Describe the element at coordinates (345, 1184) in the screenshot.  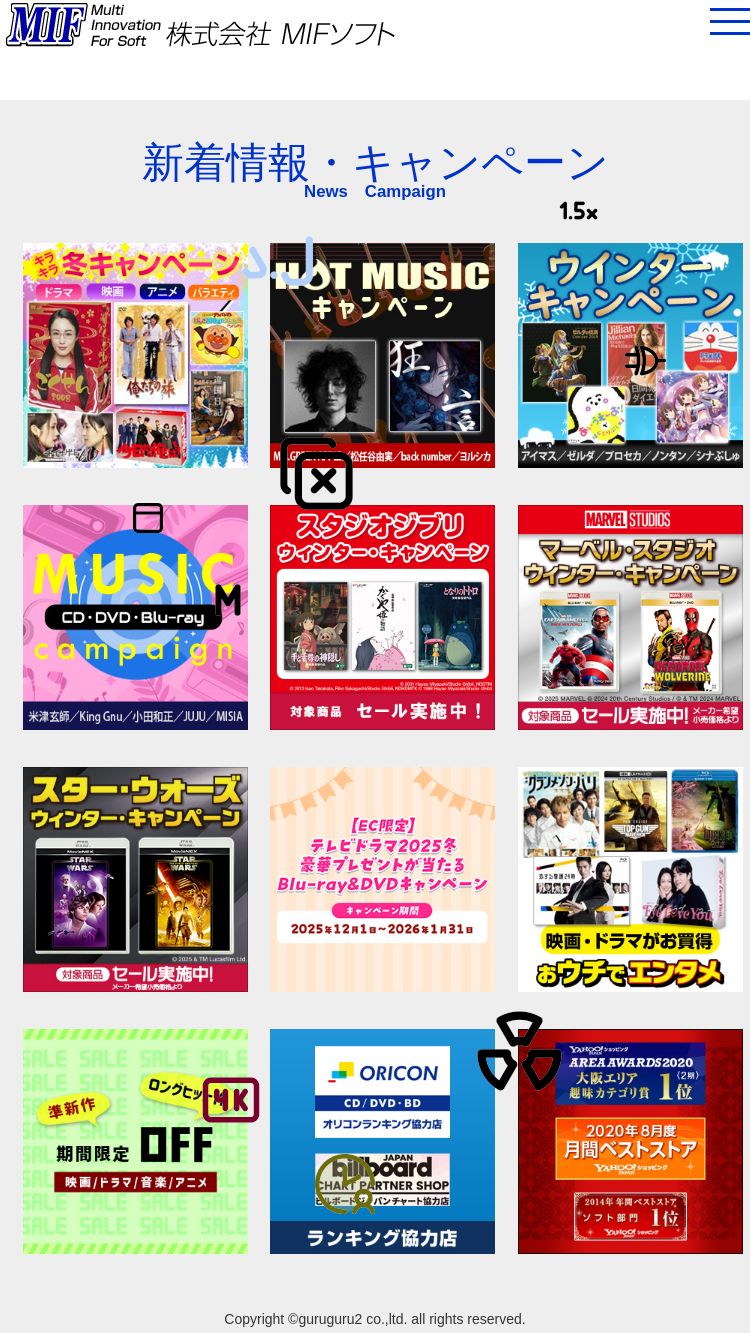
I see `view user activity history` at that location.